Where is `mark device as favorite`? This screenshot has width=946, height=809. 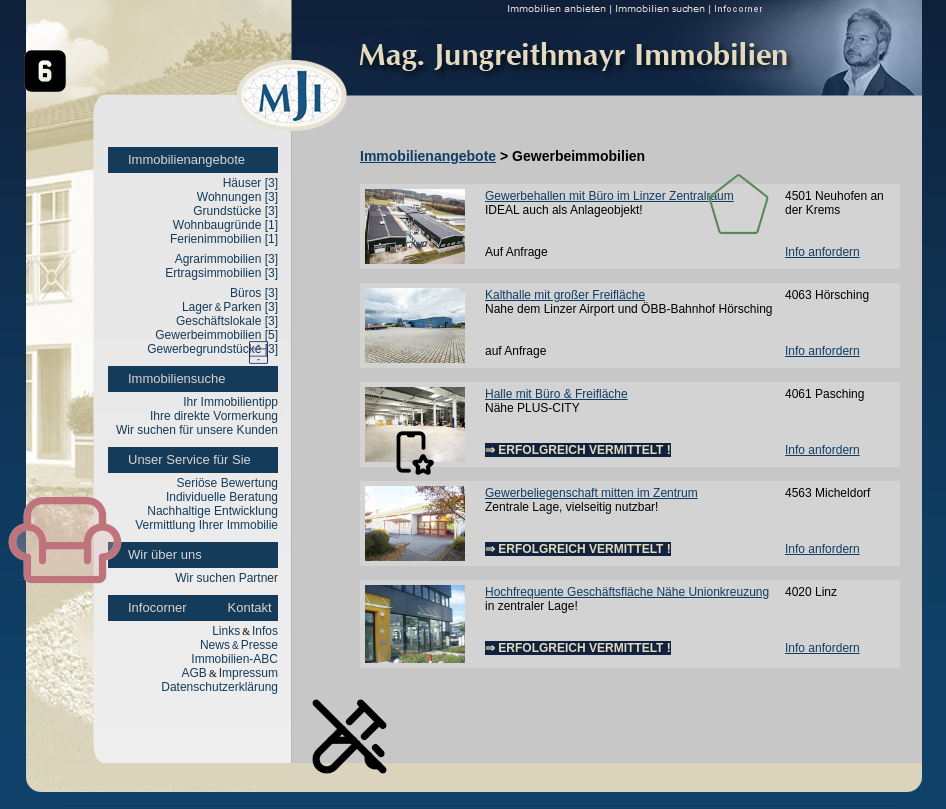
mark device as favorite is located at coordinates (411, 452).